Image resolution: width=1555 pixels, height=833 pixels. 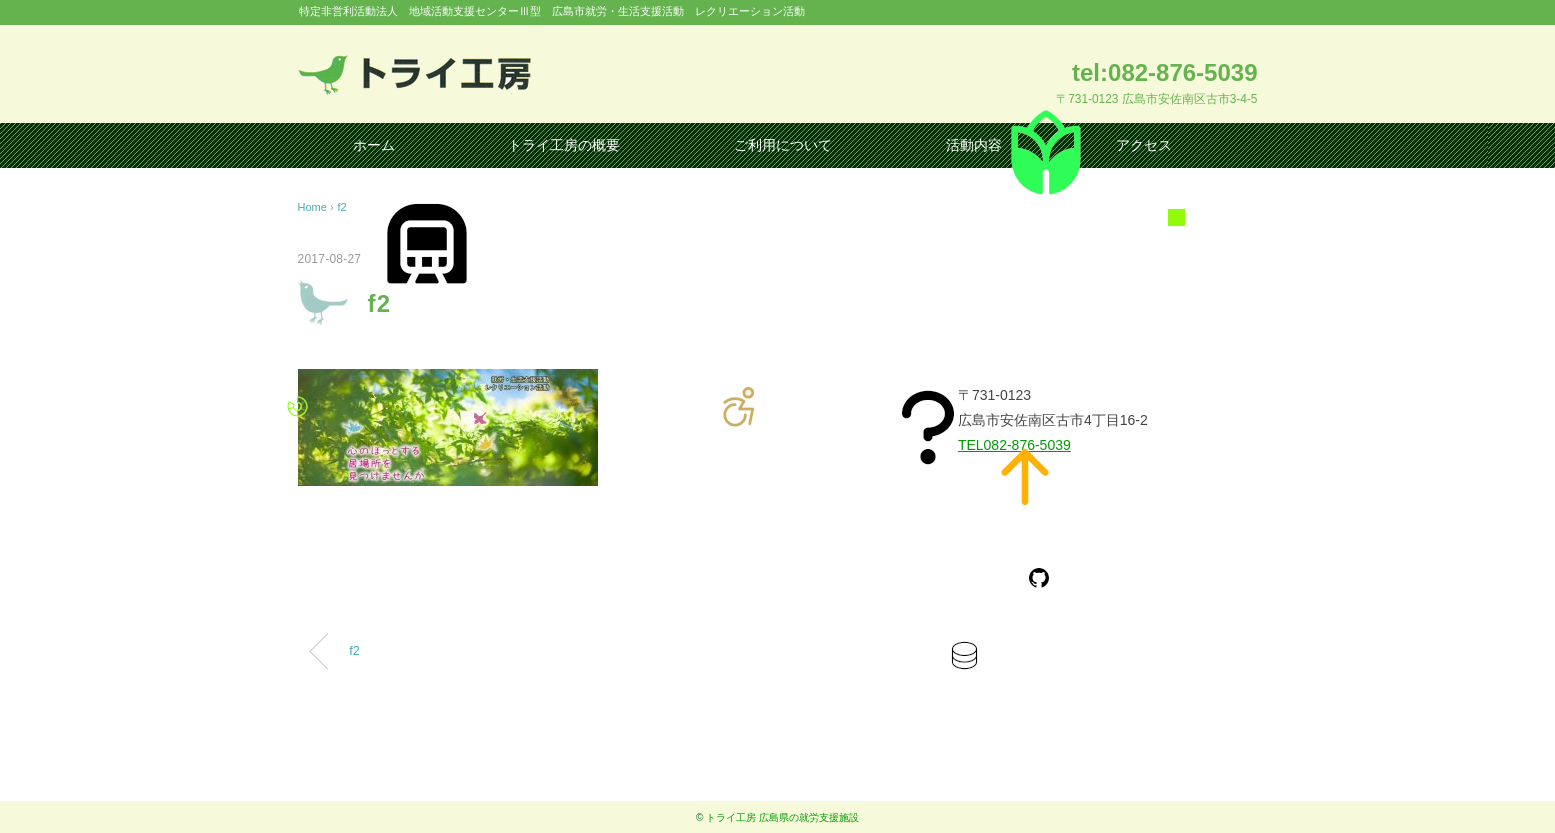 What do you see at coordinates (1039, 578) in the screenshot?
I see `view project on github` at bounding box center [1039, 578].